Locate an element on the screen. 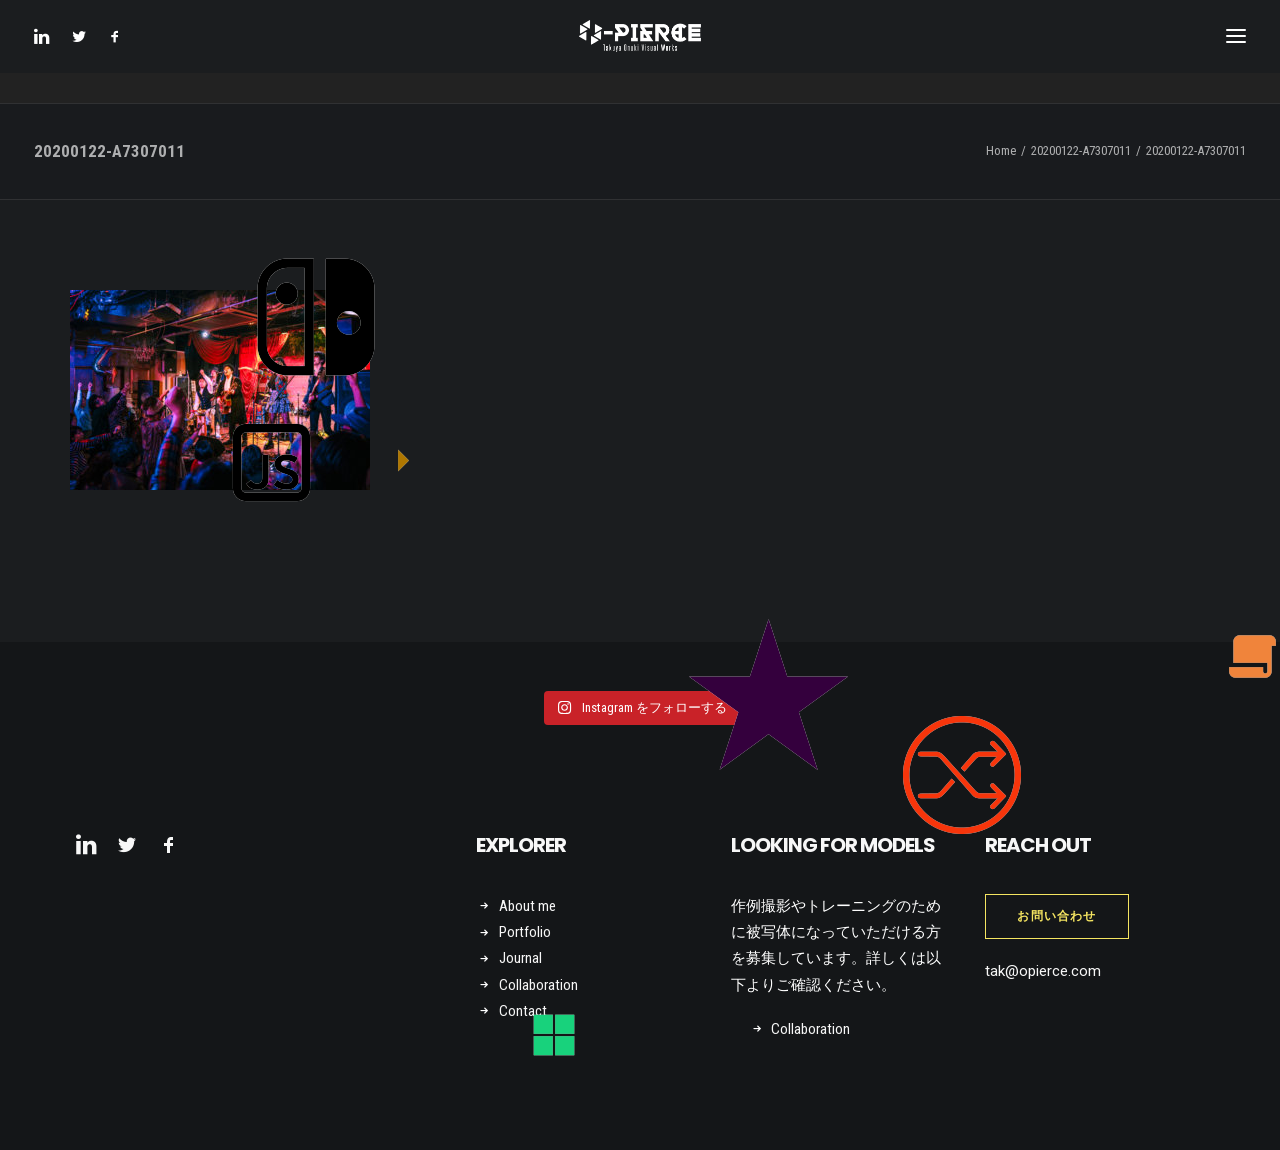 This screenshot has height=1150, width=1280. open the Macy's app or website is located at coordinates (768, 694).